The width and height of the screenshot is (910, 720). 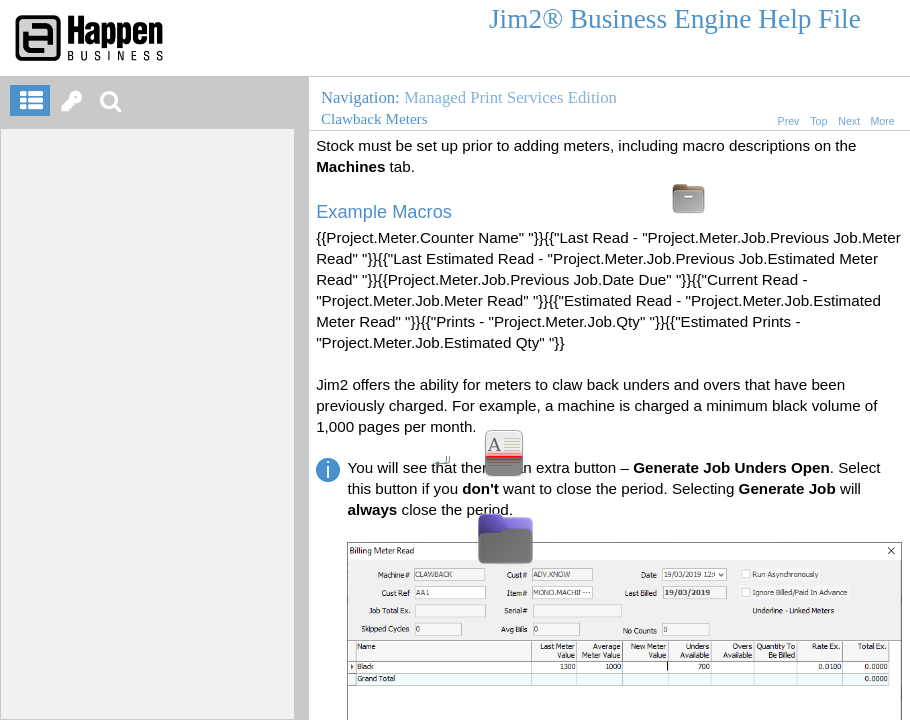 I want to click on view contents of an open folder, so click(x=505, y=538).